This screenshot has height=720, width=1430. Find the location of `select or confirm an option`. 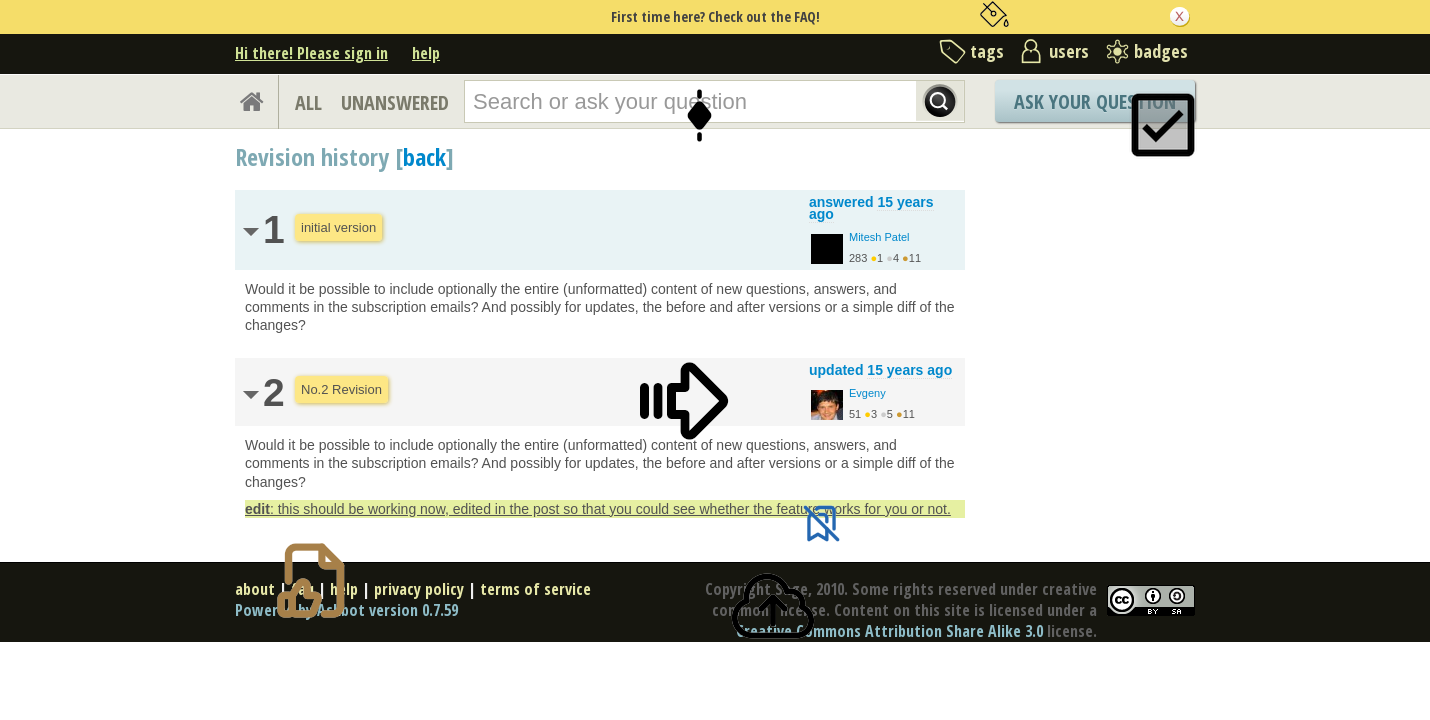

select or confirm an option is located at coordinates (1163, 125).